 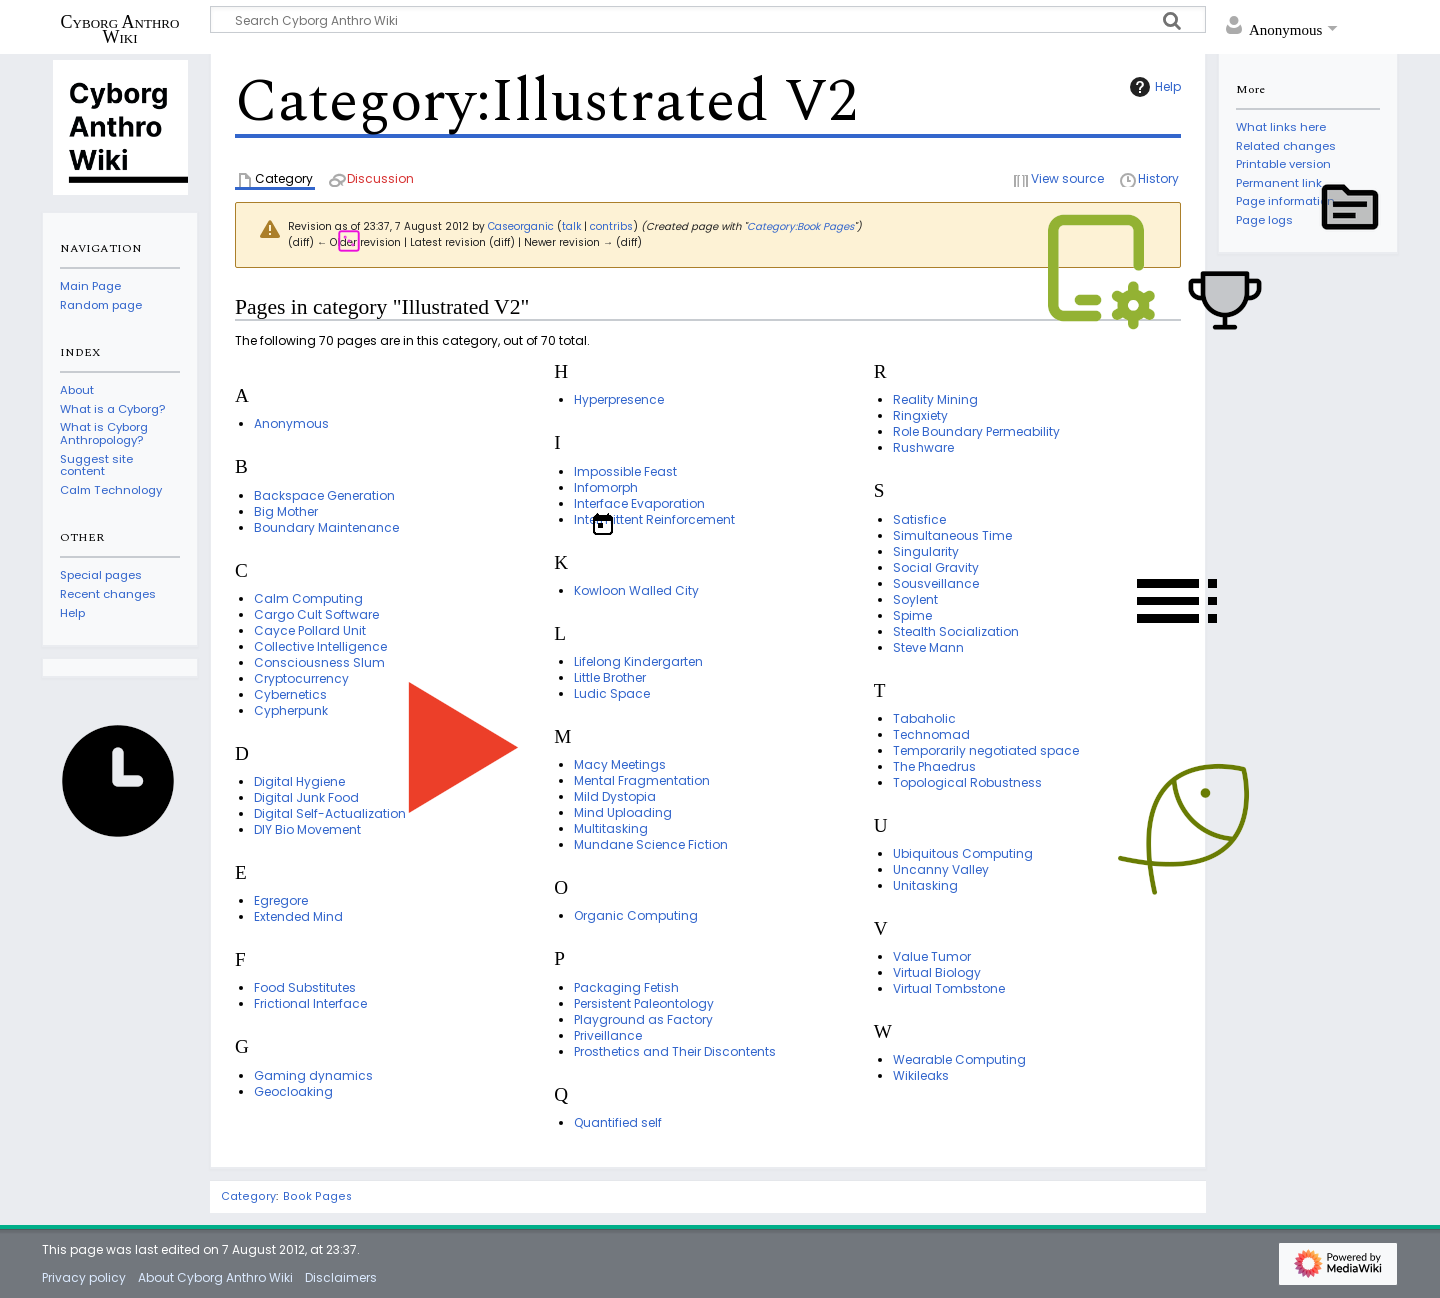 What do you see at coordinates (1177, 601) in the screenshot?
I see `view table of contents` at bounding box center [1177, 601].